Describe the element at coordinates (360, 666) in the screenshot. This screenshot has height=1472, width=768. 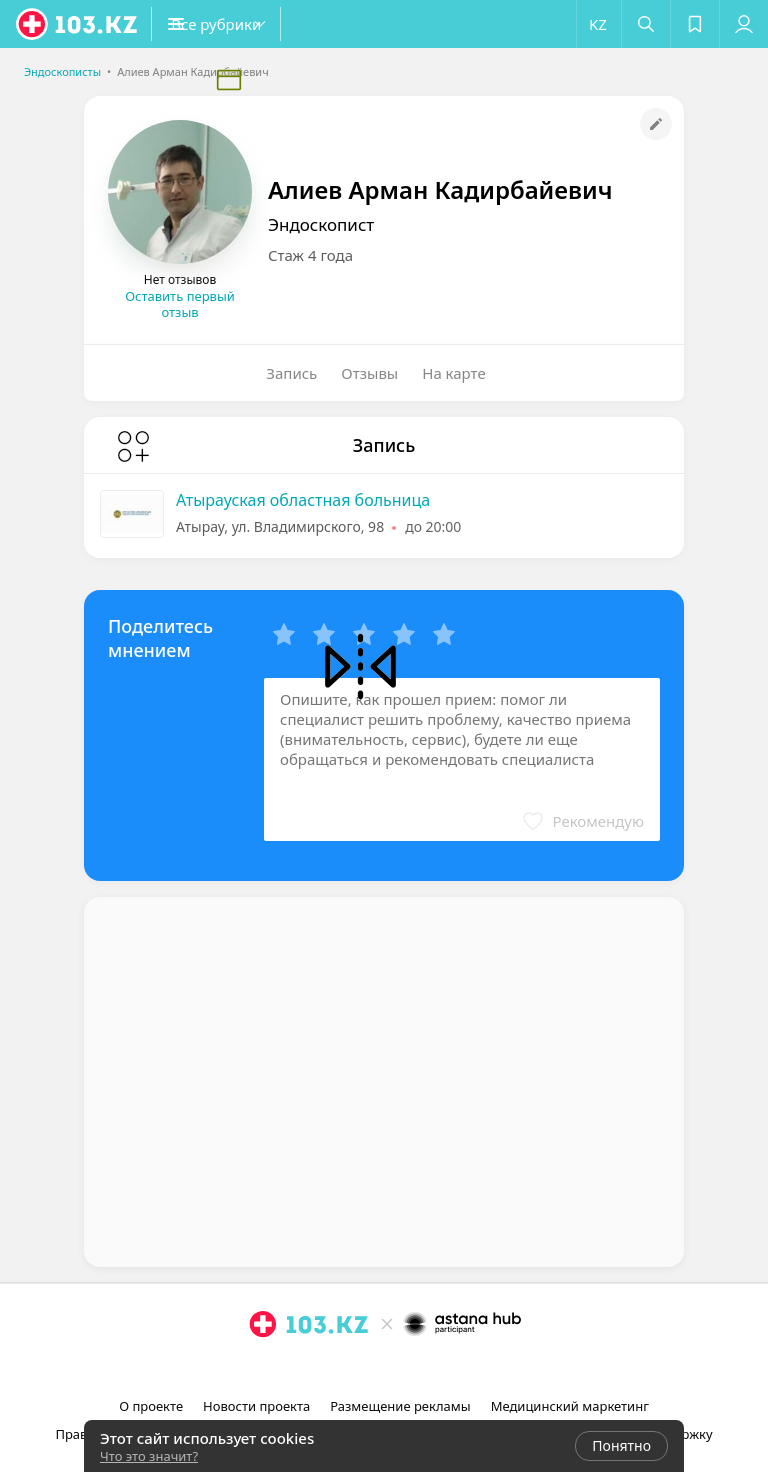
I see `mirror or flip content horizontally` at that location.